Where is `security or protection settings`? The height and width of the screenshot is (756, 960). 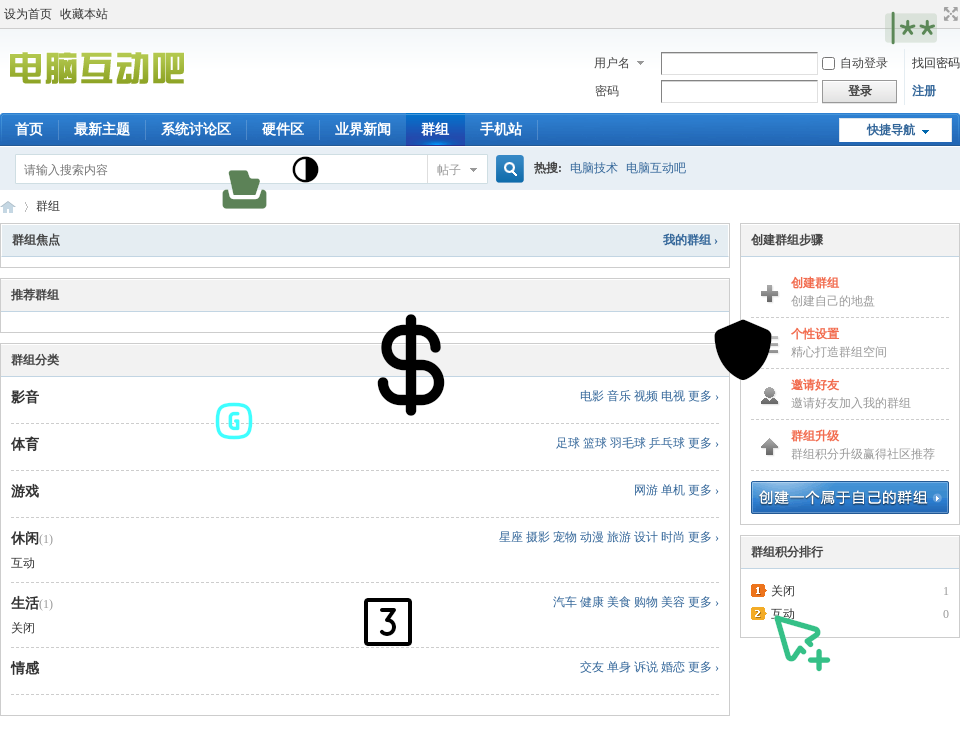 security or protection settings is located at coordinates (743, 350).